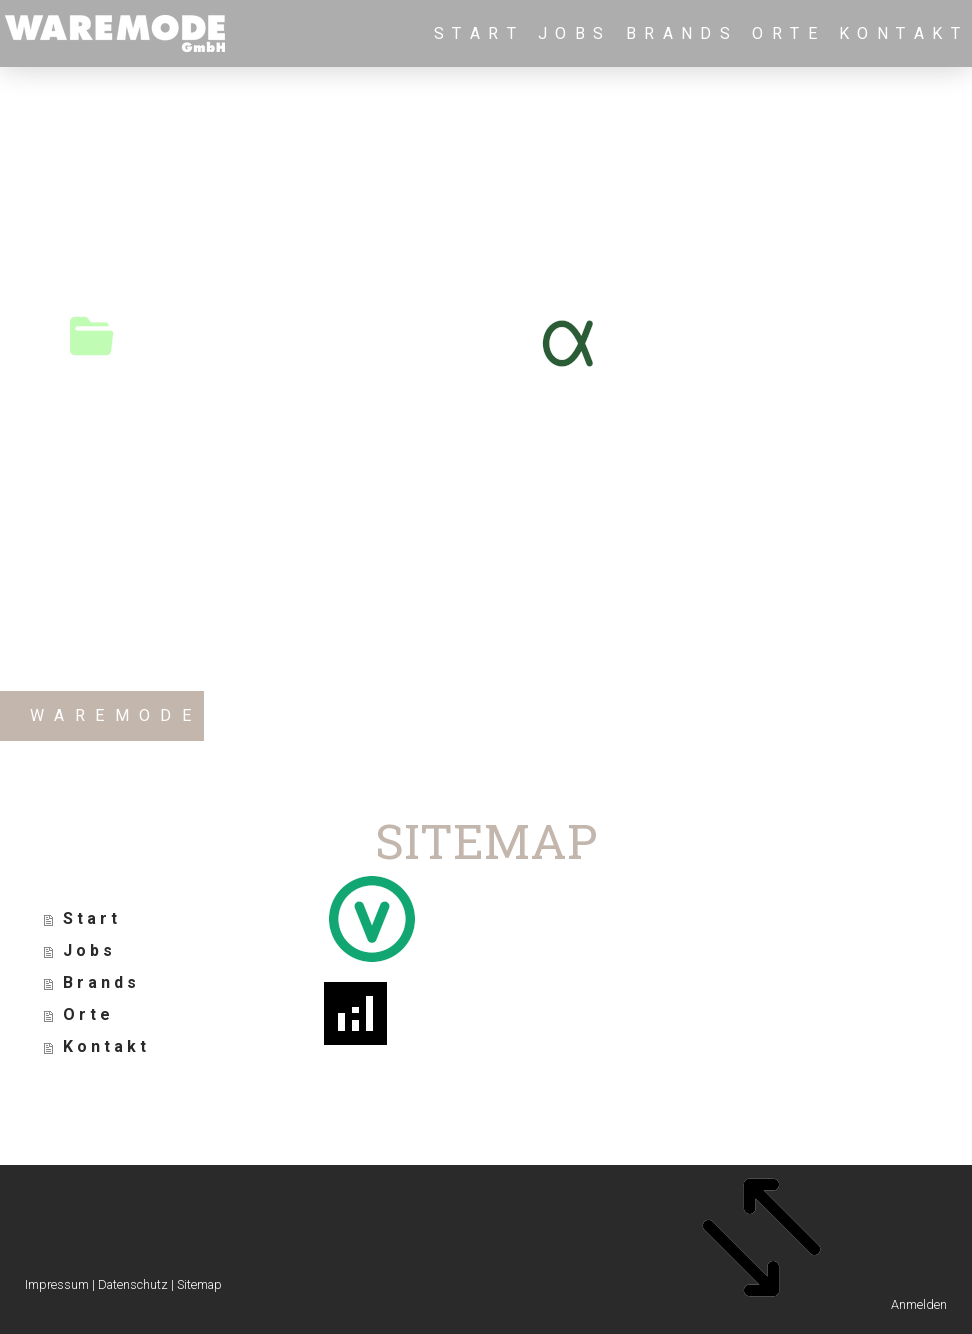  What do you see at coordinates (569, 343) in the screenshot?
I see `indicates alpha version or early release software` at bounding box center [569, 343].